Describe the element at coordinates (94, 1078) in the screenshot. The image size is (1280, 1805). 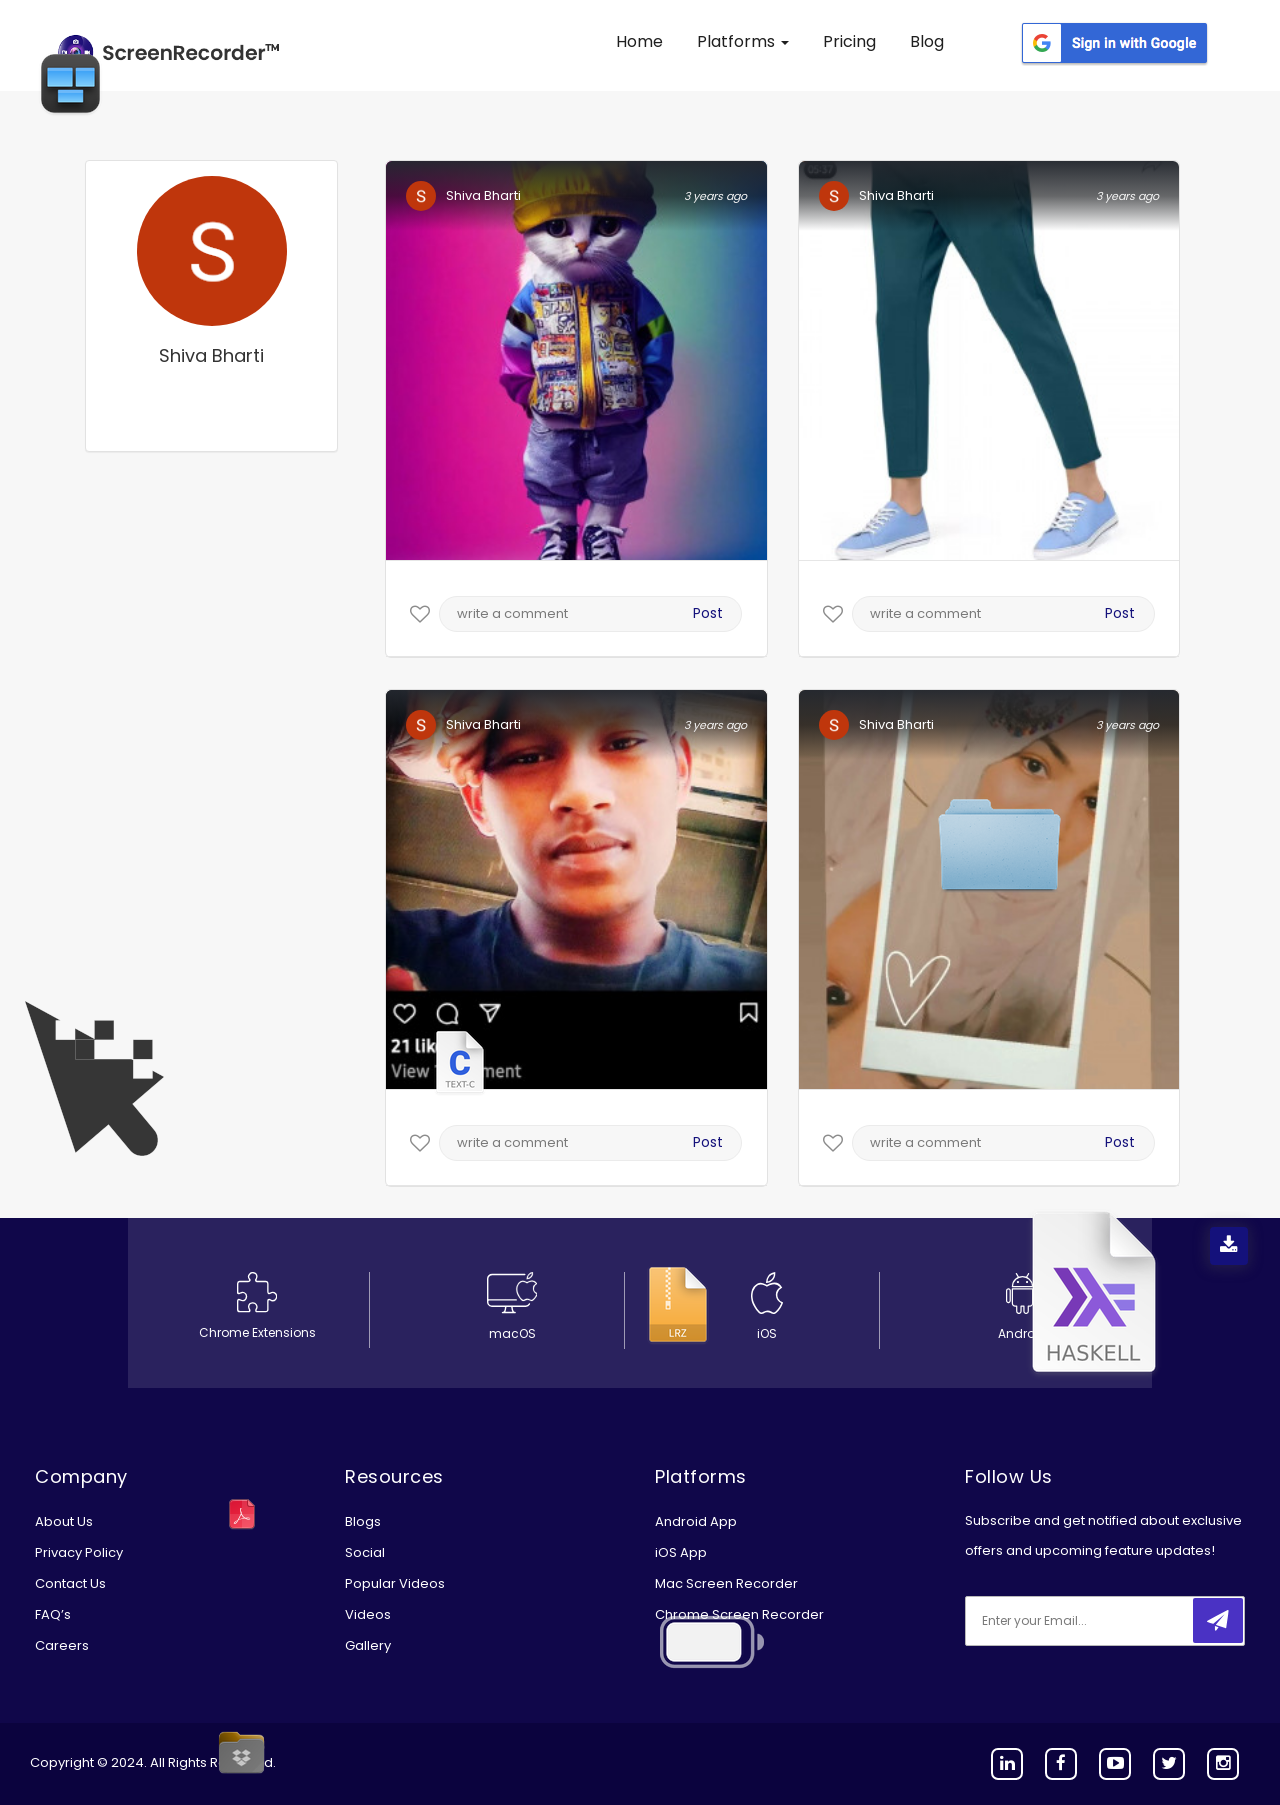
I see `access remote desktop connections` at that location.